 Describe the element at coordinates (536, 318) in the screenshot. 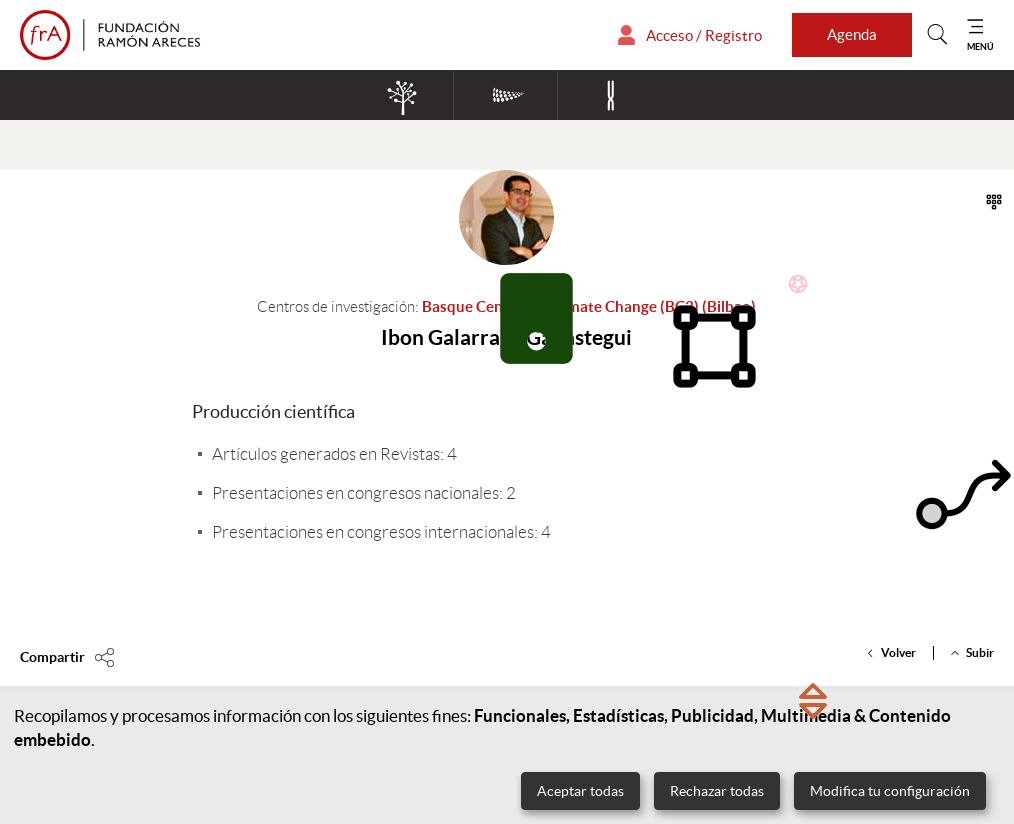

I see `access tablet device settings` at that location.